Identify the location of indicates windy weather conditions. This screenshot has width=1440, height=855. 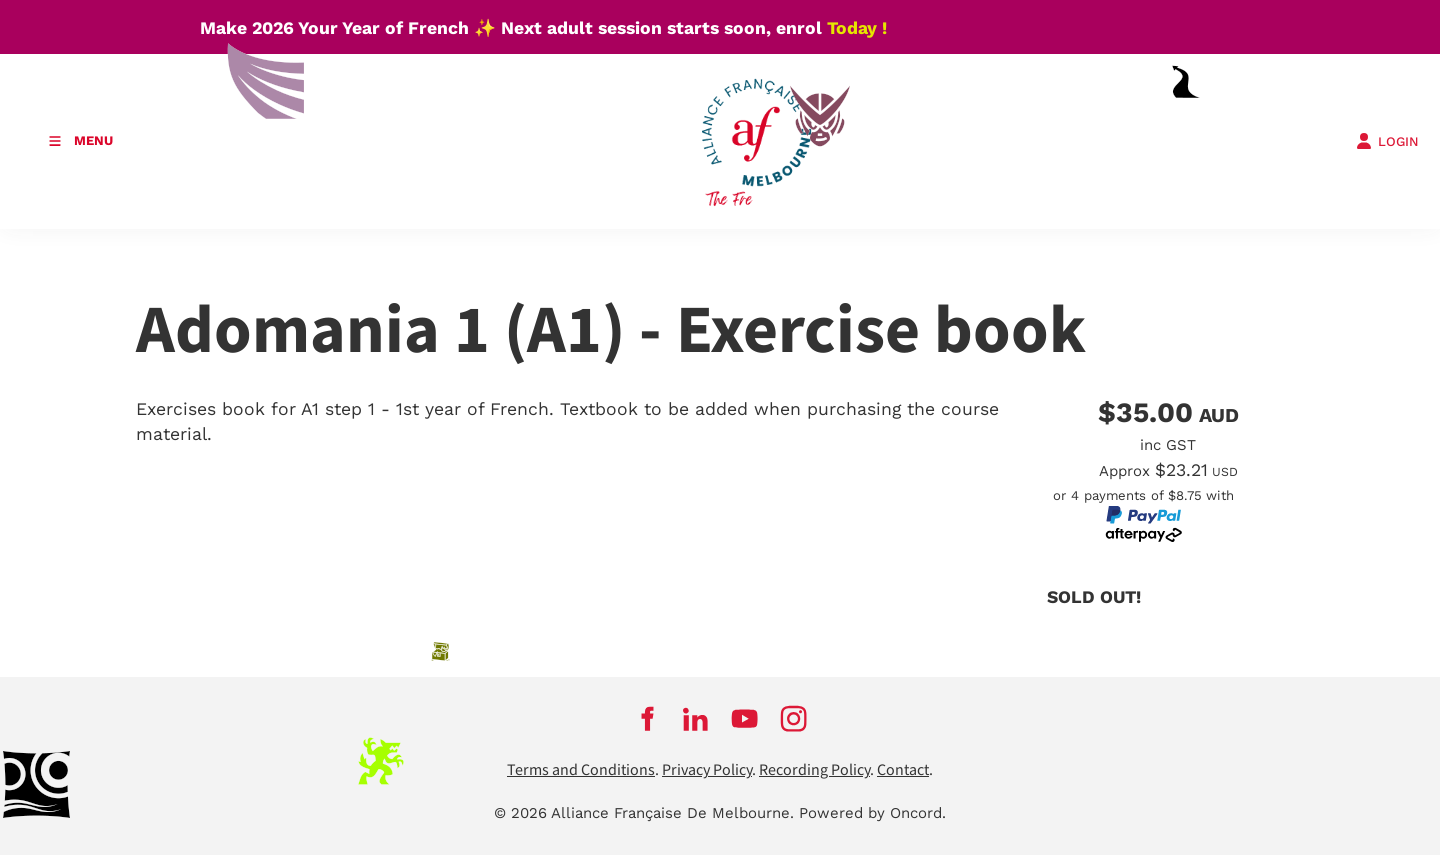
(266, 81).